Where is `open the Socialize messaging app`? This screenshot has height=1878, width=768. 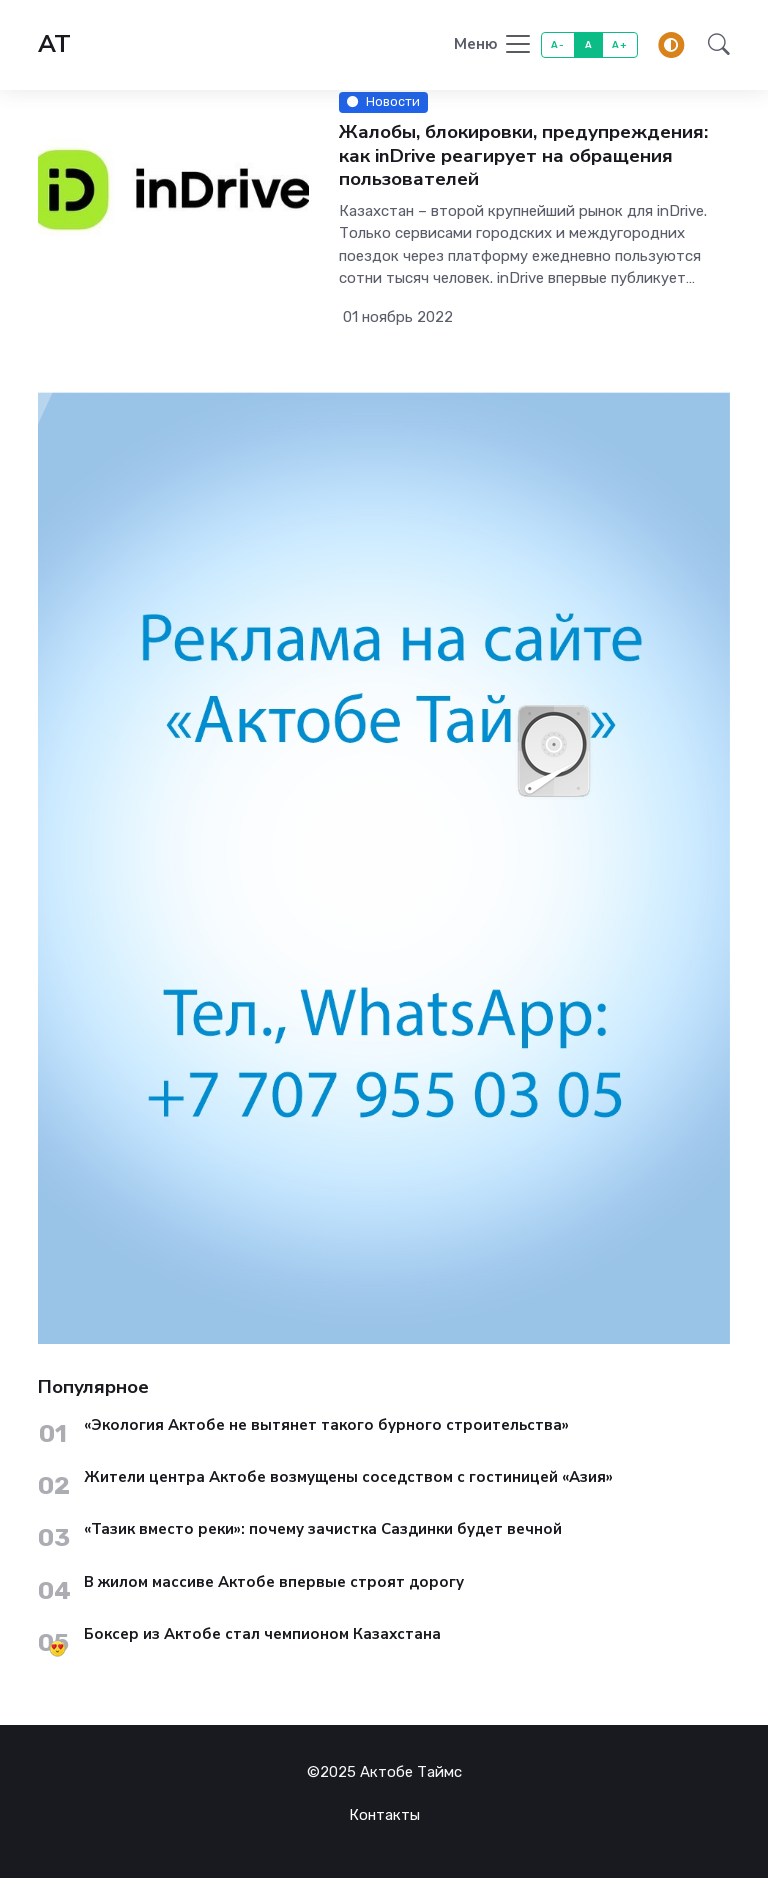 open the Socialize messaging app is located at coordinates (57, 1648).